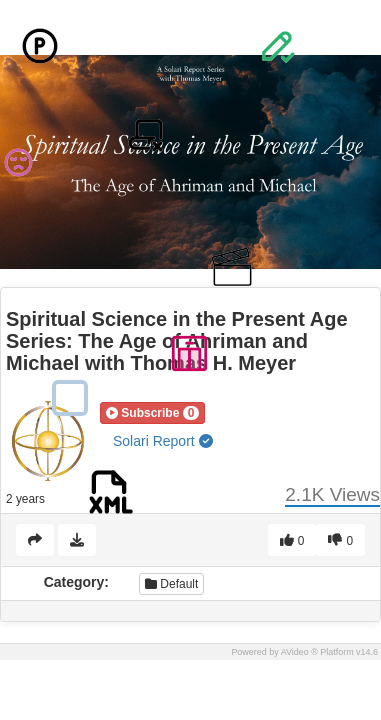 The width and height of the screenshot is (381, 720). Describe the element at coordinates (40, 46) in the screenshot. I see `parking available or parking location` at that location.